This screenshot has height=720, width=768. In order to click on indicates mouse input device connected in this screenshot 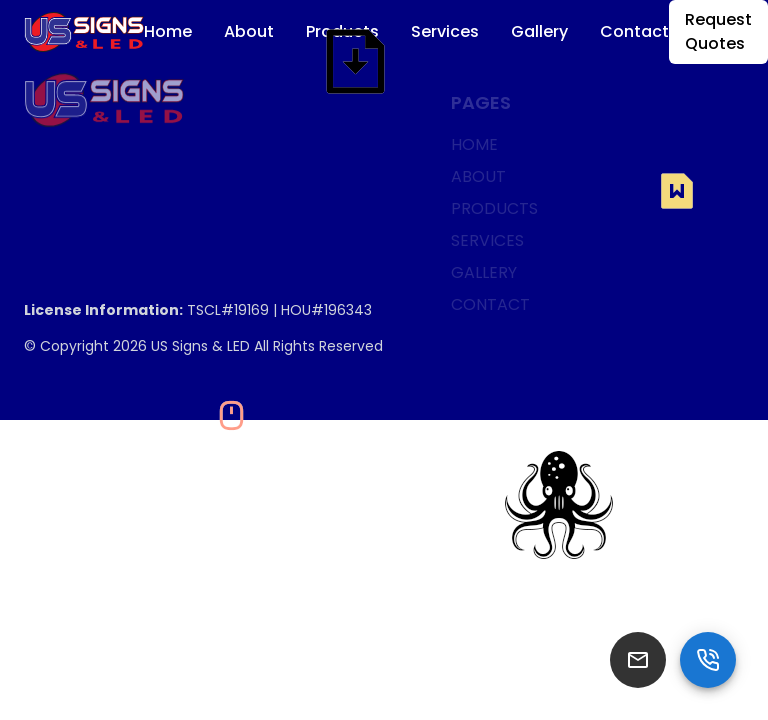, I will do `click(231, 415)`.